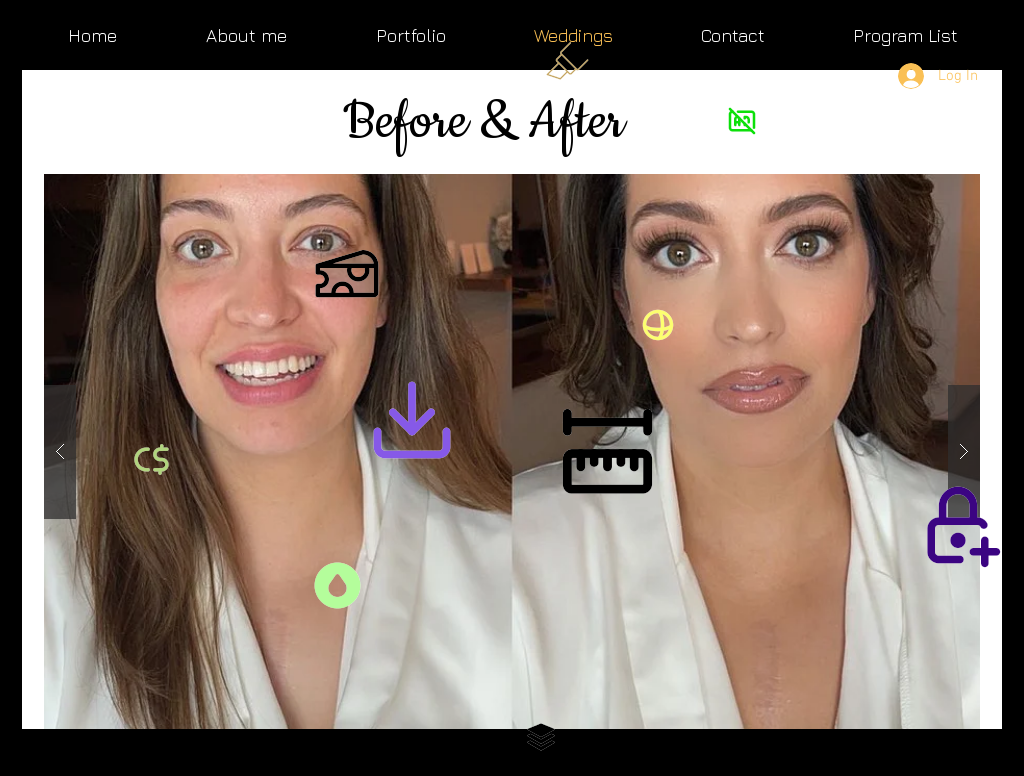  What do you see at coordinates (566, 63) in the screenshot?
I see `highlight or mark selected text` at bounding box center [566, 63].